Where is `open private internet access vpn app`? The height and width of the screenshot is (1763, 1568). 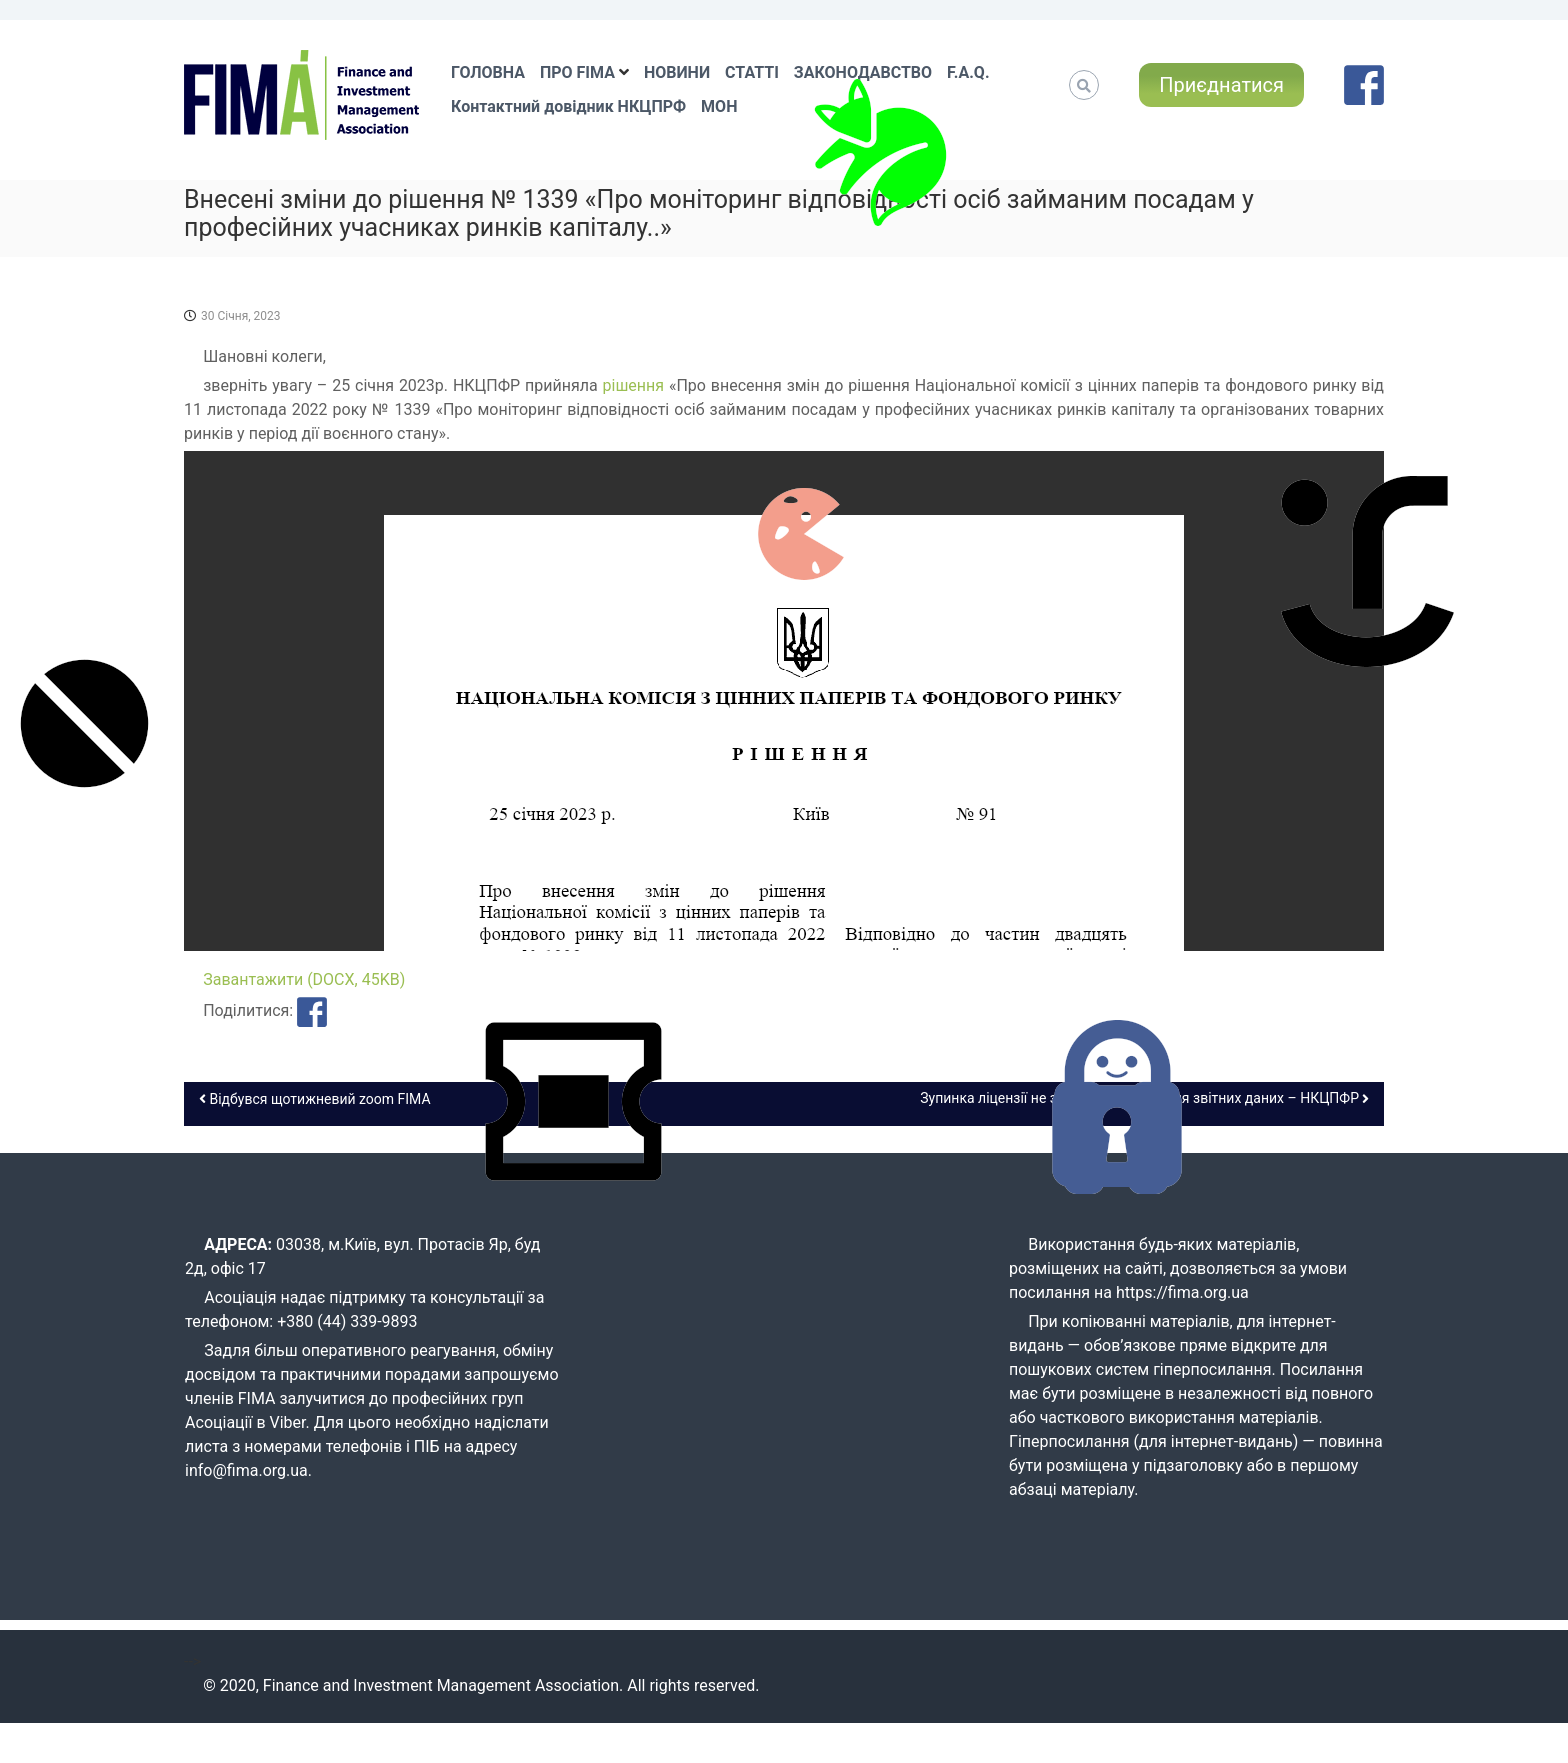 open private internet access vpn app is located at coordinates (1117, 1107).